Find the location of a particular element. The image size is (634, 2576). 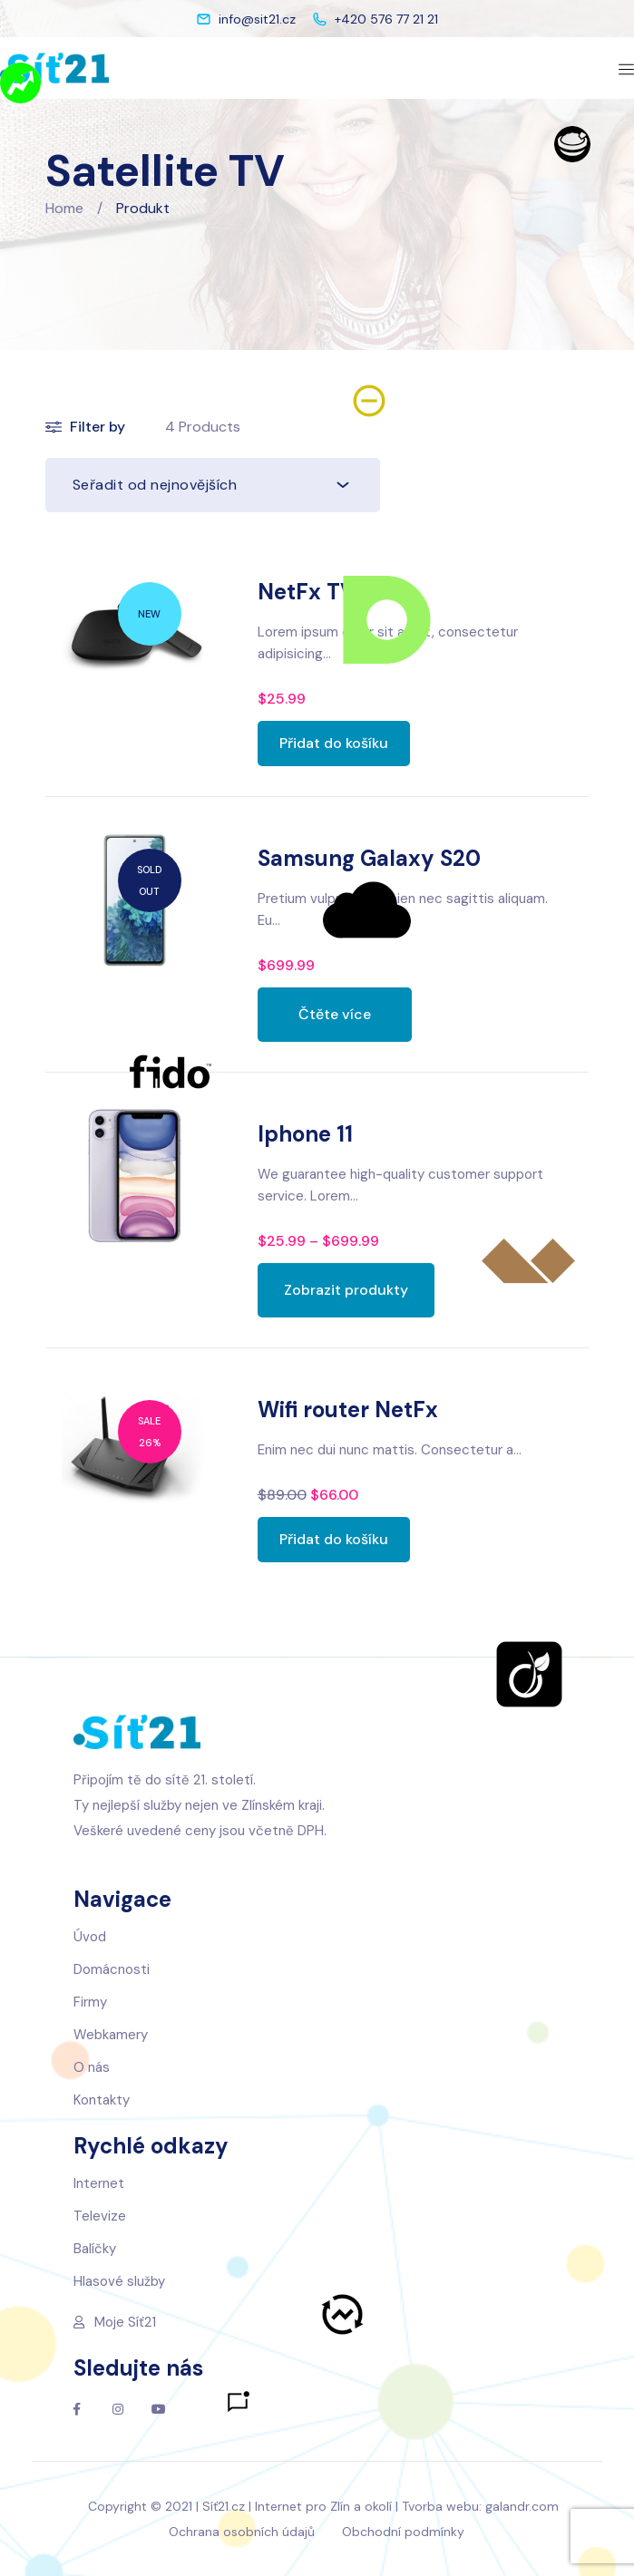

DatoCMS logo is located at coordinates (386, 619).